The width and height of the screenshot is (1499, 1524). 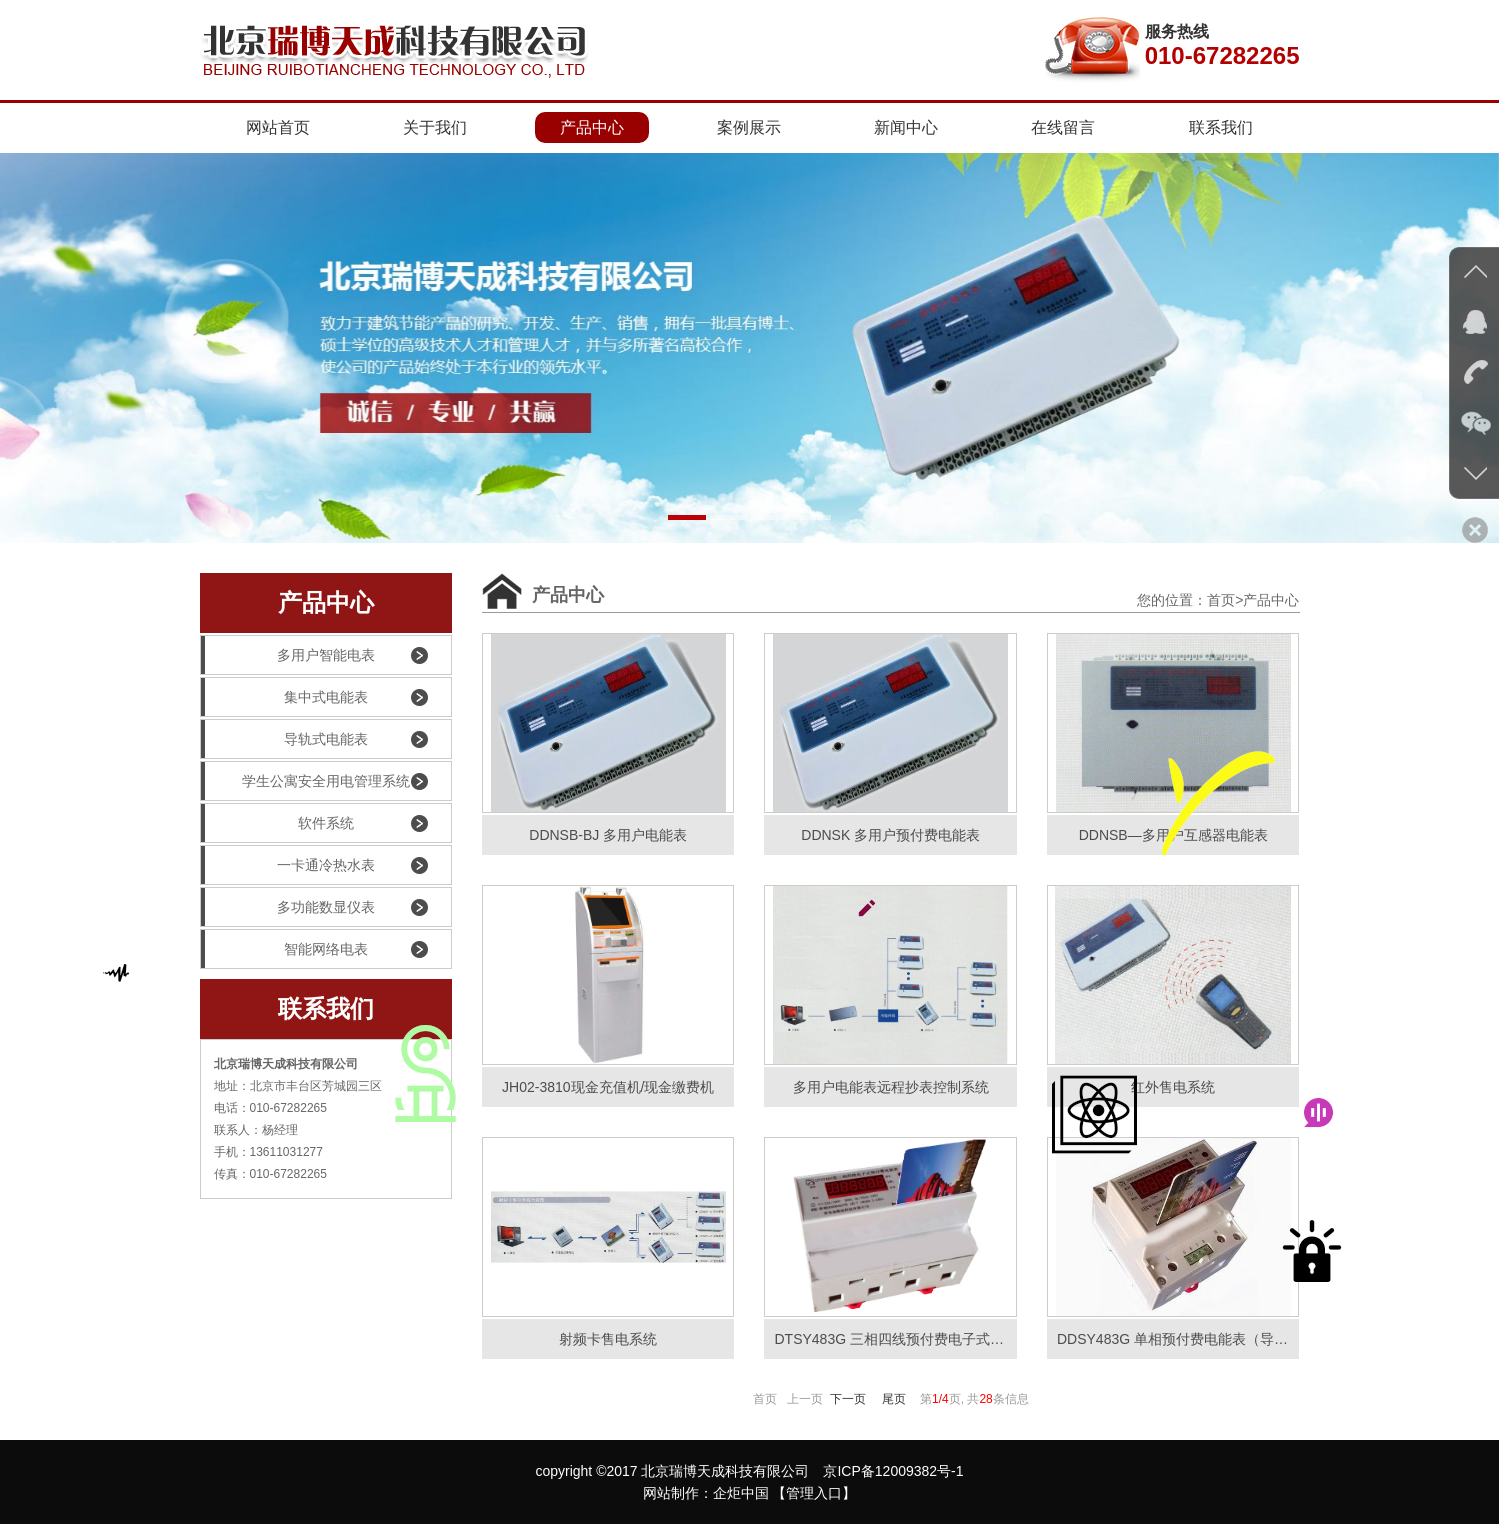 What do you see at coordinates (1094, 1114) in the screenshot?
I see `create react app logo` at bounding box center [1094, 1114].